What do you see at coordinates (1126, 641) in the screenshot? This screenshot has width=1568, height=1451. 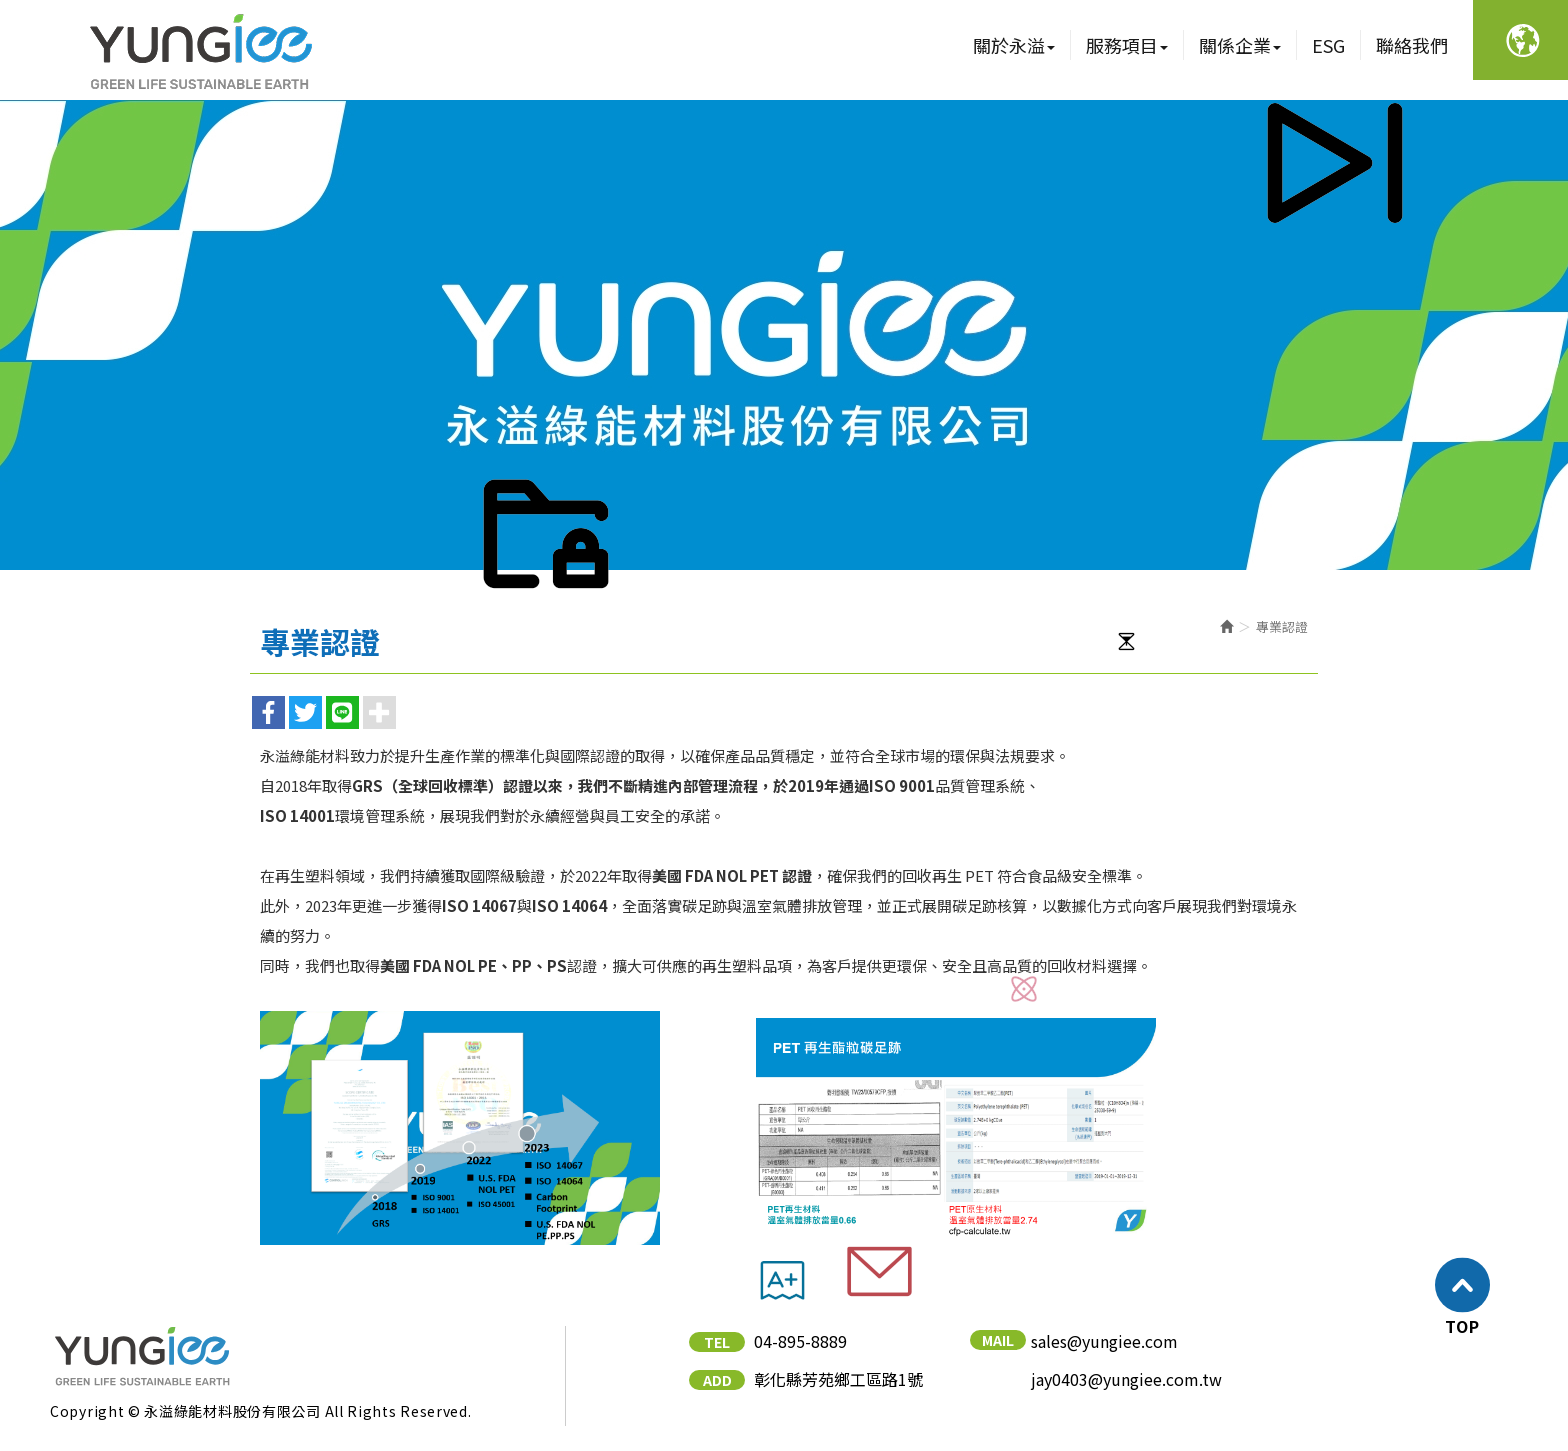 I see `indicates a process is in progress or loading` at bounding box center [1126, 641].